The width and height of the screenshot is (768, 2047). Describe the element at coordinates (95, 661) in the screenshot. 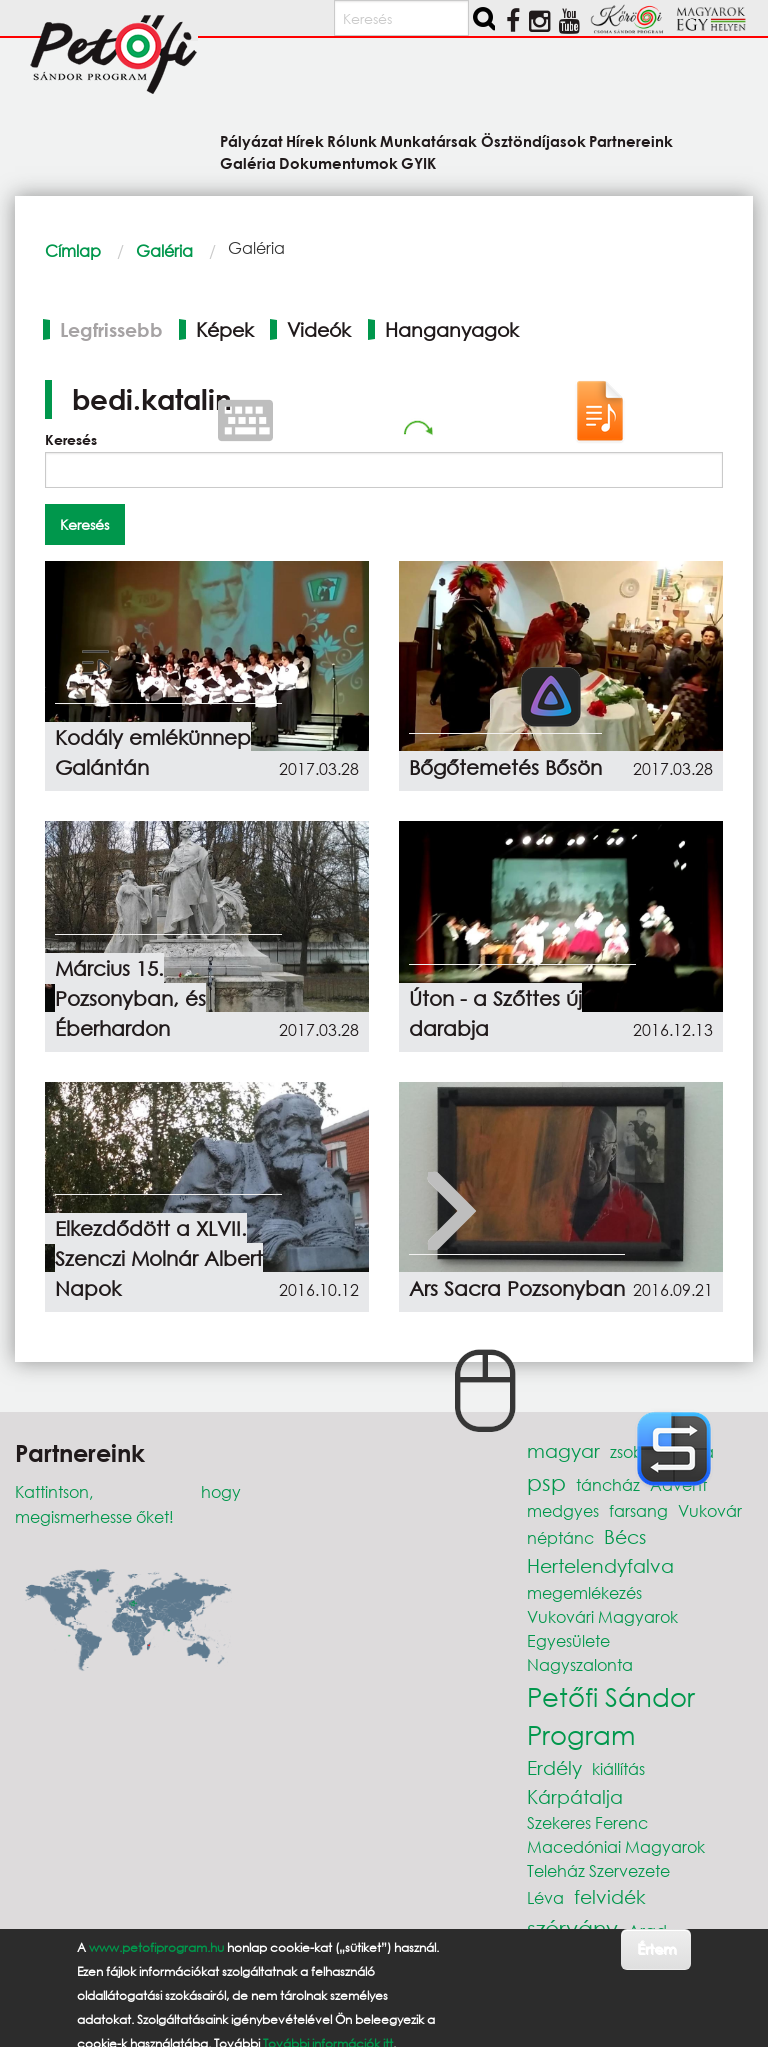

I see `view or manage the play queue` at that location.